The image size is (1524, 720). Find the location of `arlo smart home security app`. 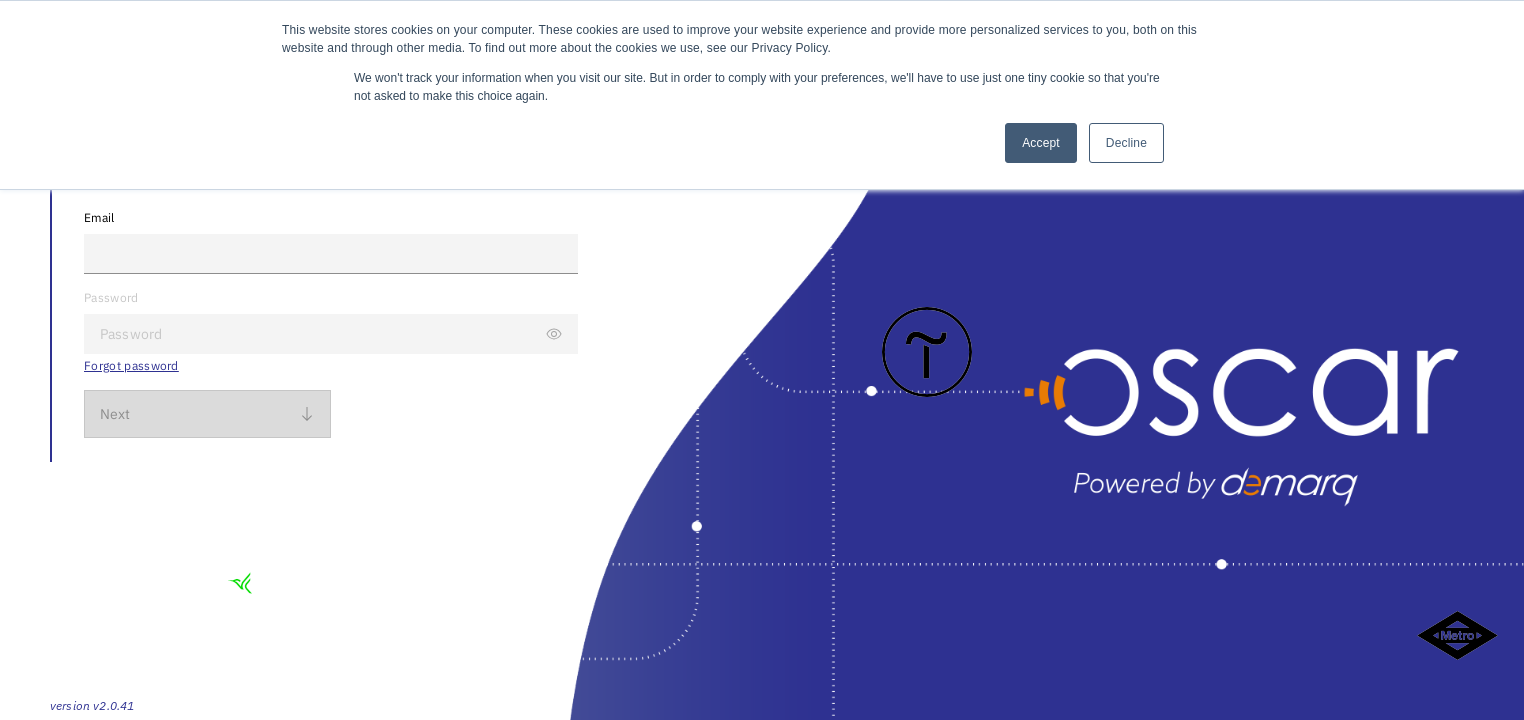

arlo smart home security app is located at coordinates (240, 583).